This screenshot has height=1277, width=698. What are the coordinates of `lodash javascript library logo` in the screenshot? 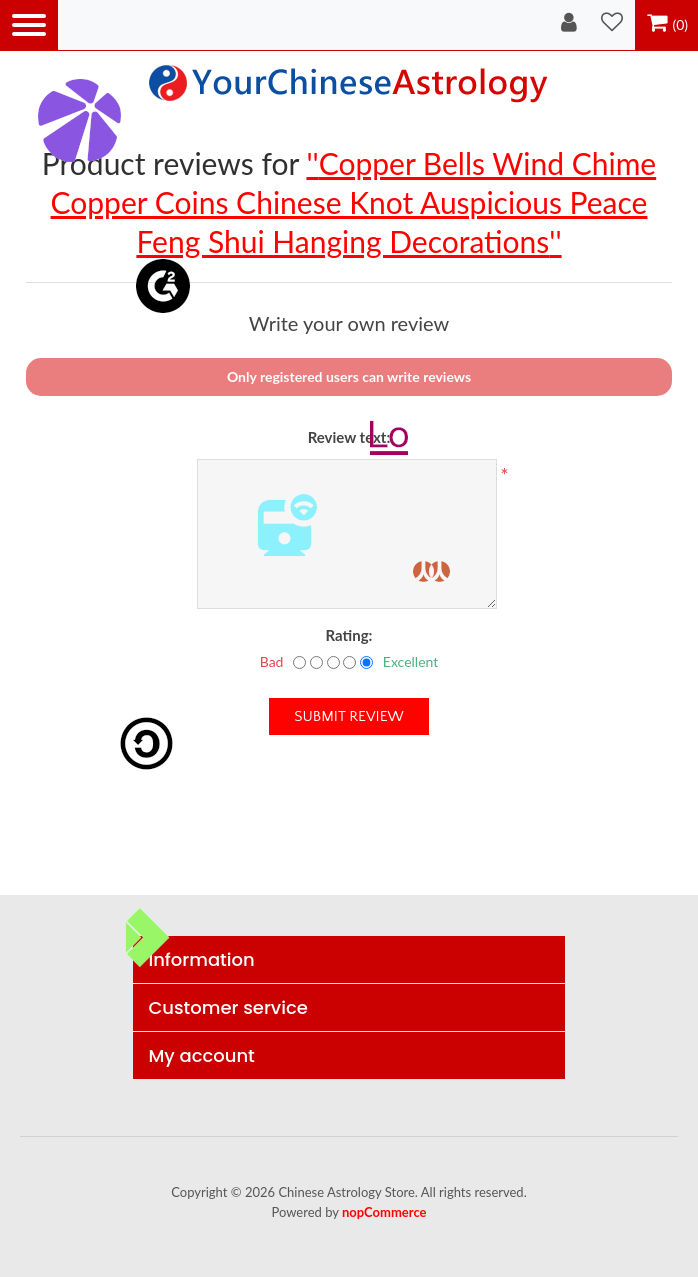 It's located at (389, 438).